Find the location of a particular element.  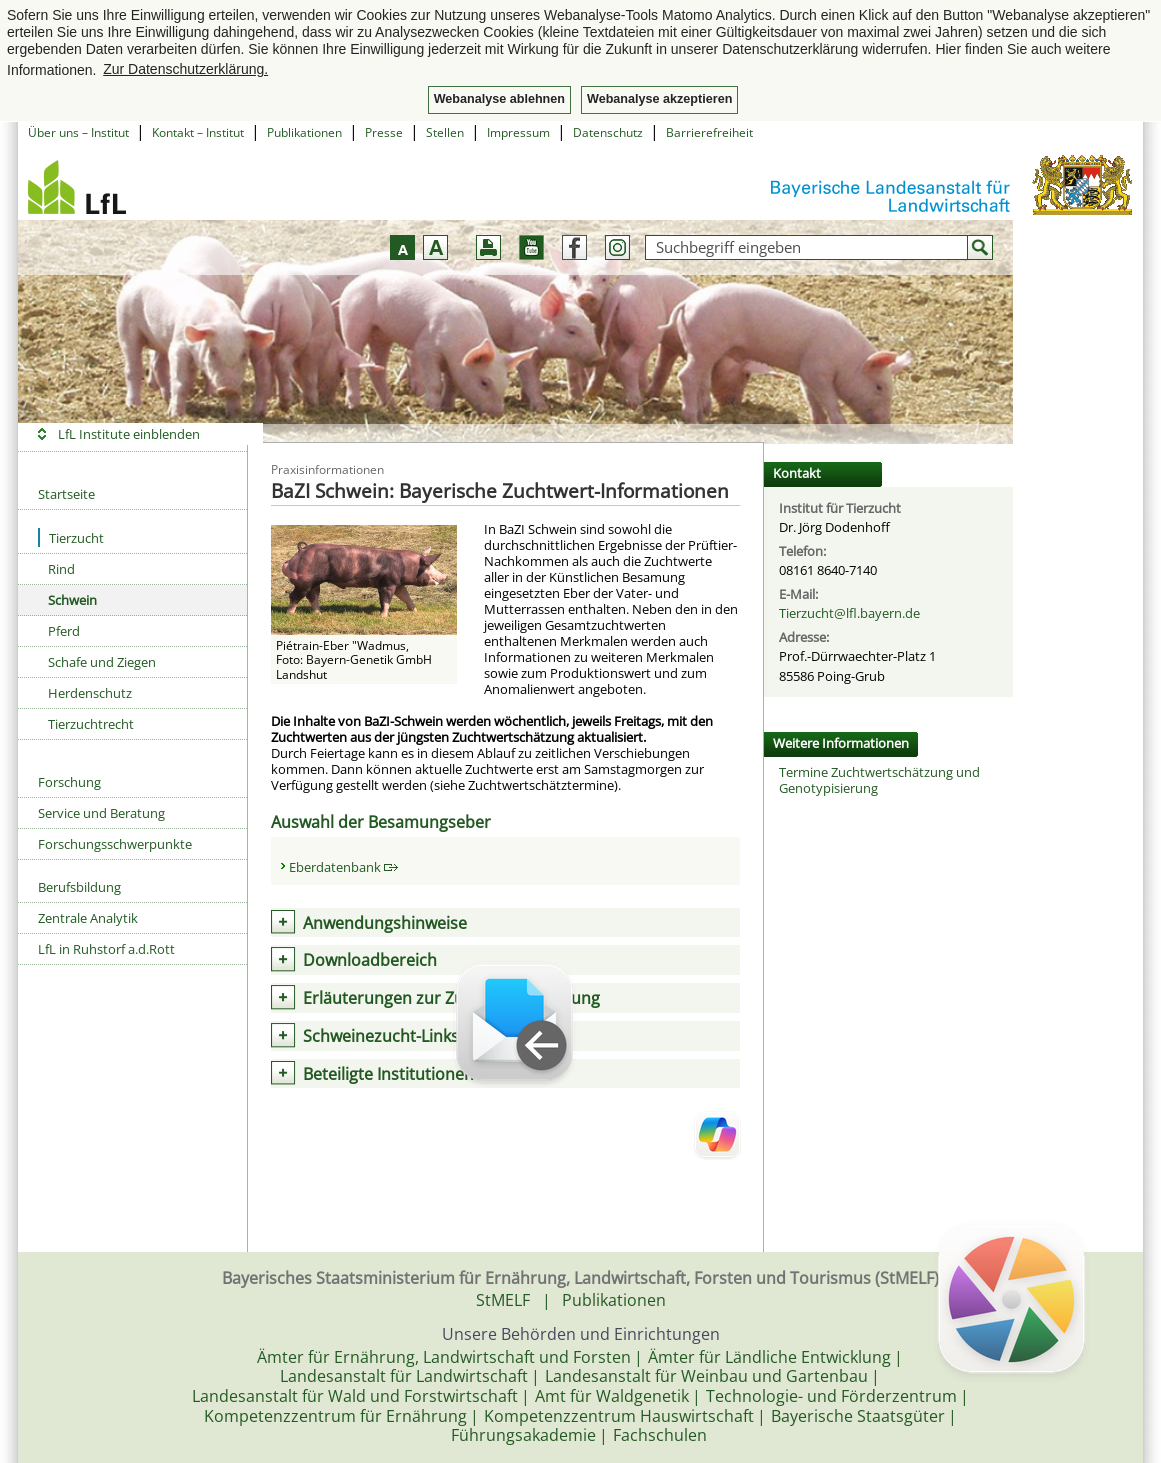

import contacts or data into kontact is located at coordinates (514, 1022).